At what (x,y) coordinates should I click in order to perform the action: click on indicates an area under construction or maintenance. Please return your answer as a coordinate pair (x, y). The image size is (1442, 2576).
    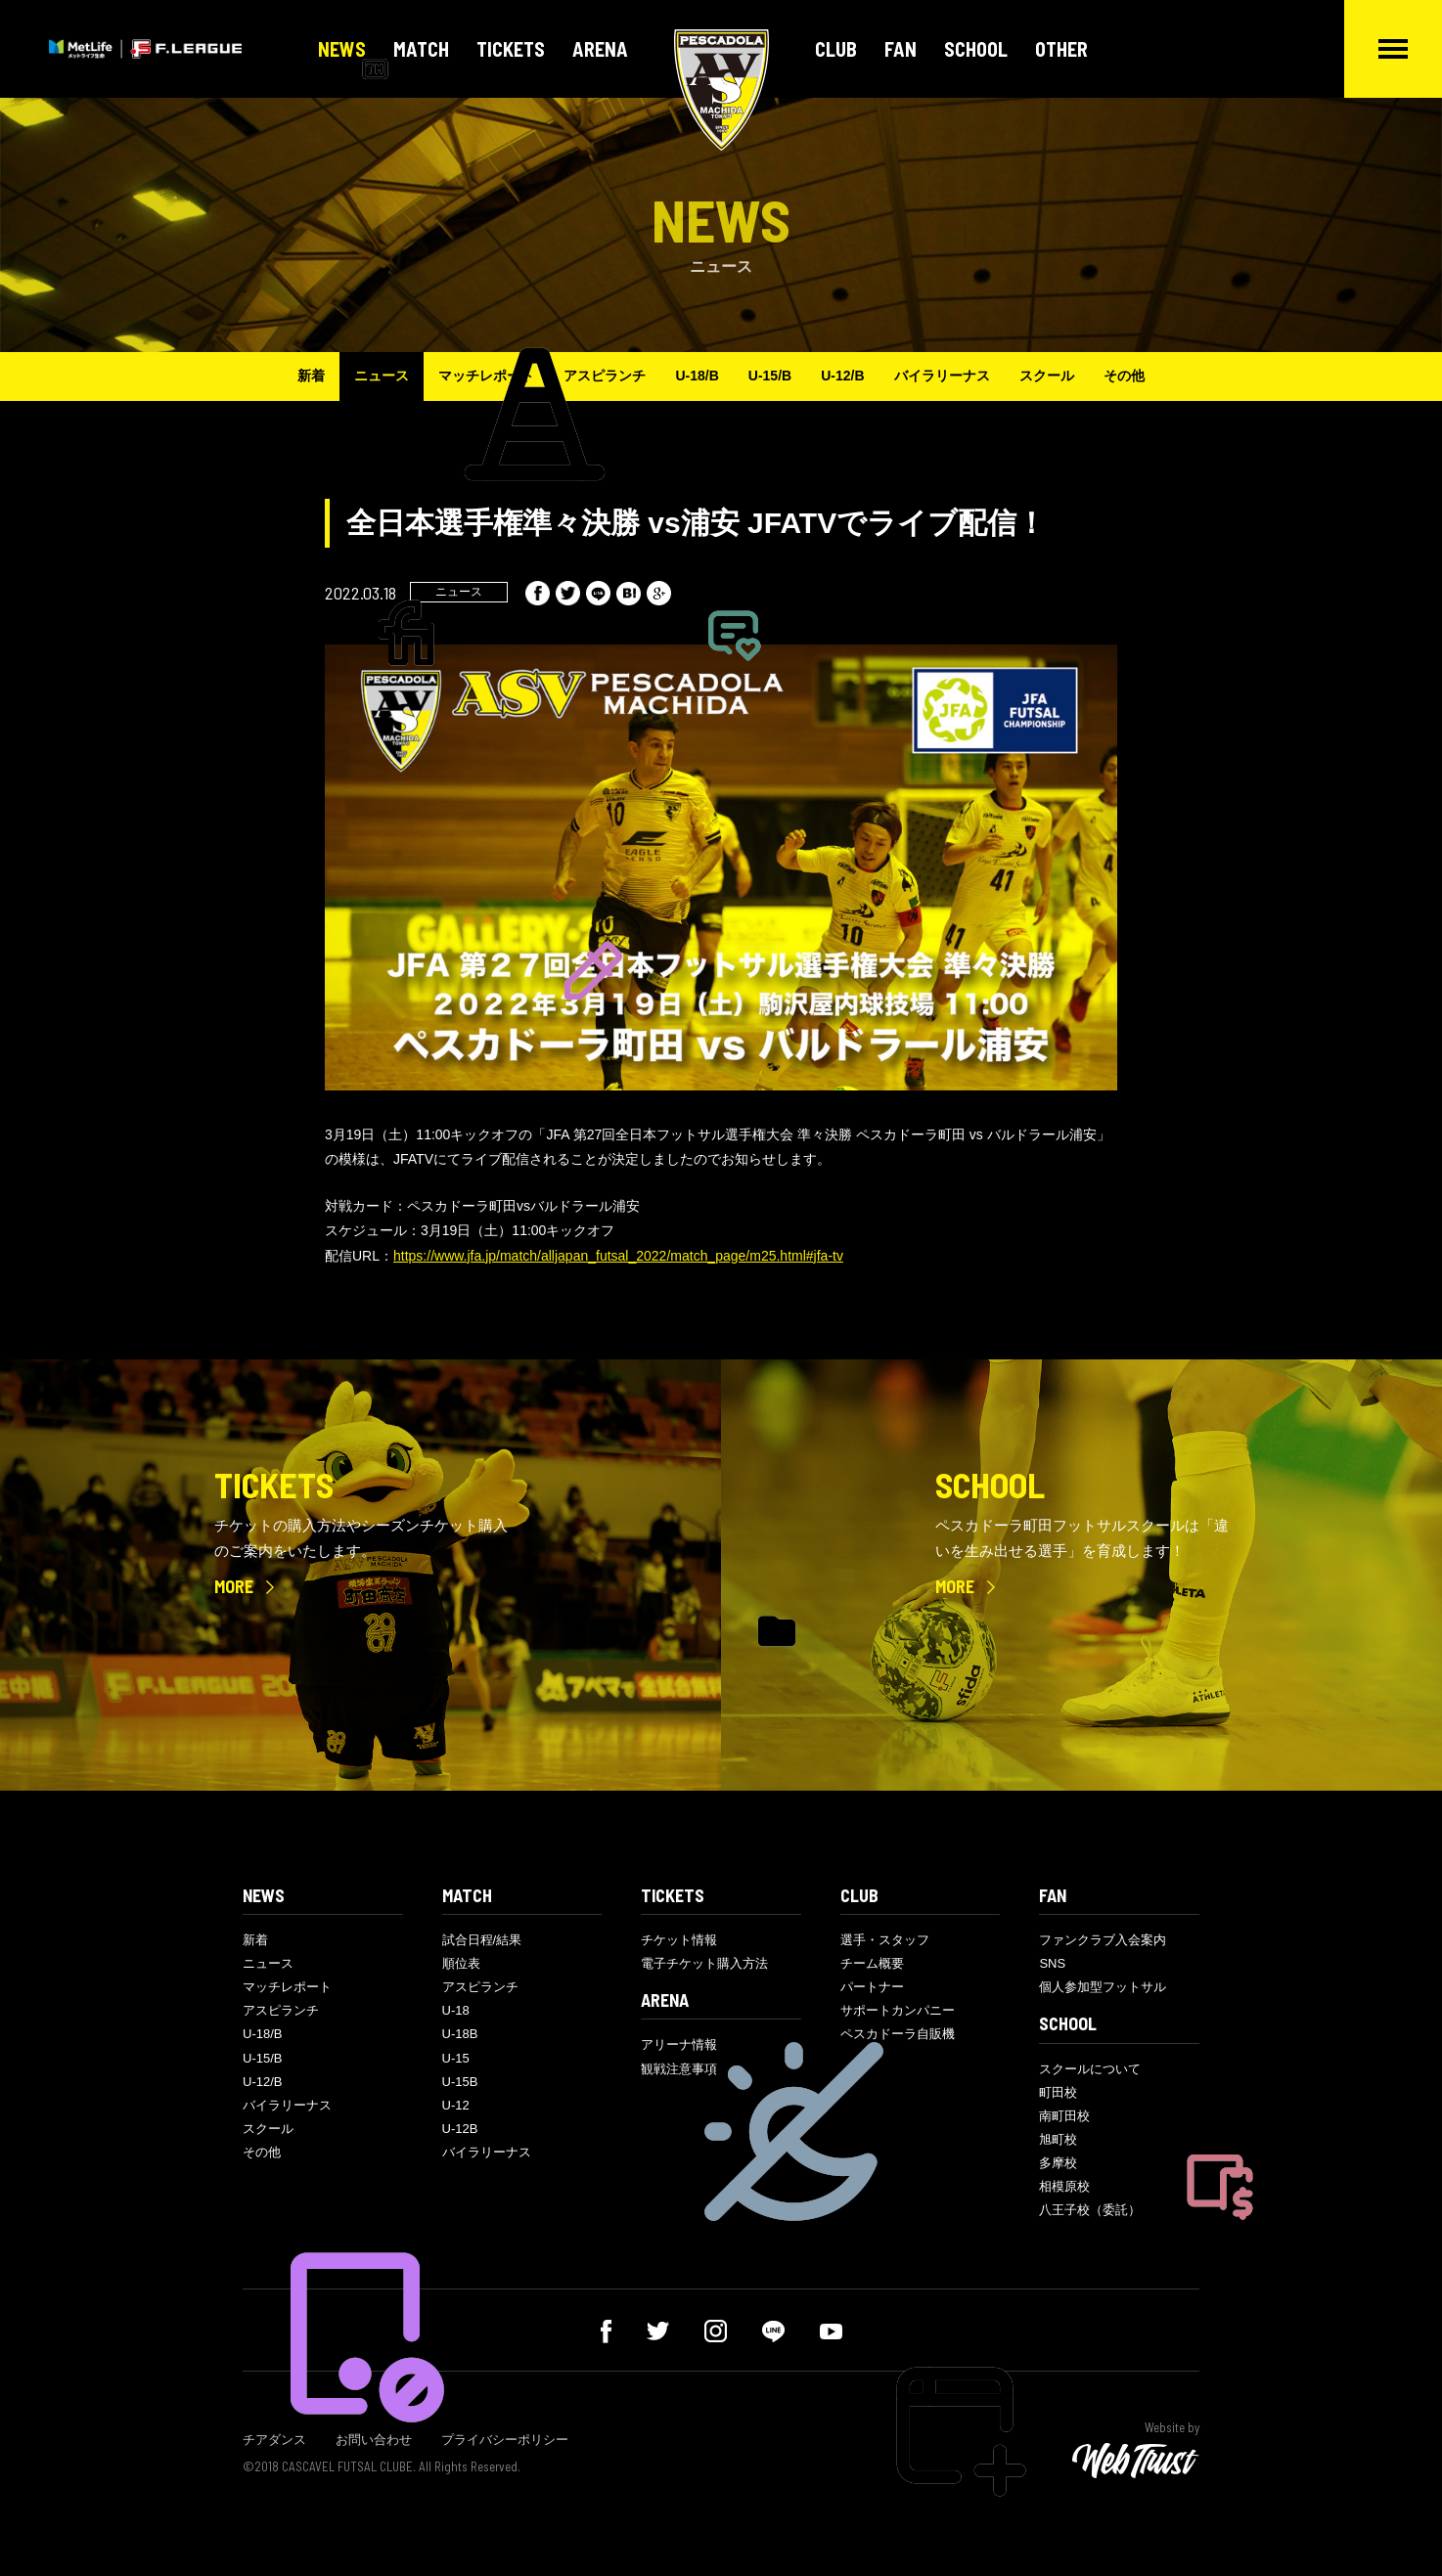
    Looking at the image, I should click on (534, 410).